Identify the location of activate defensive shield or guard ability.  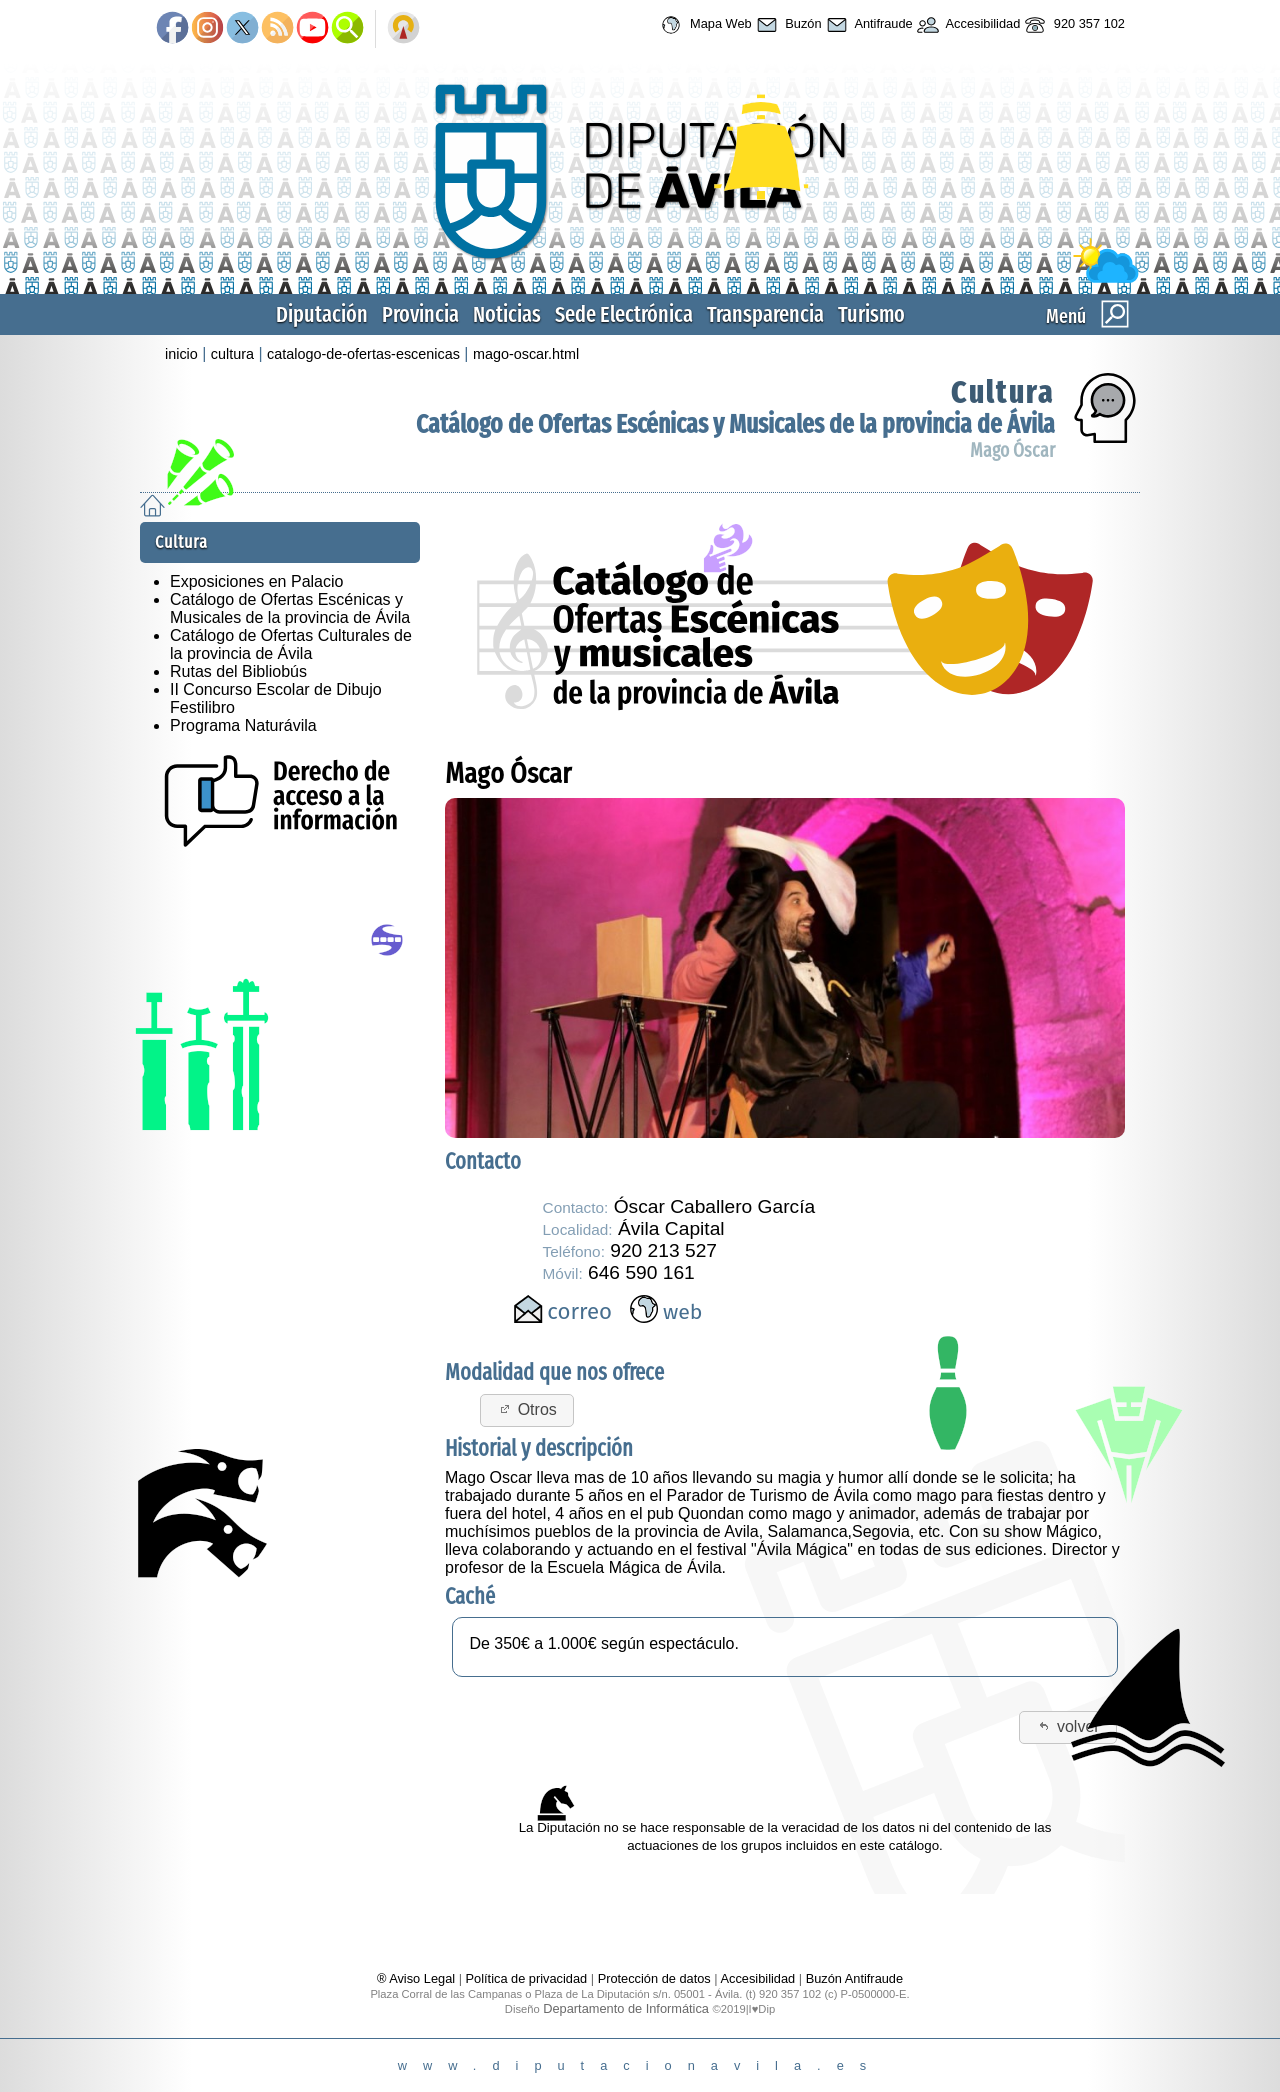
(1129, 1445).